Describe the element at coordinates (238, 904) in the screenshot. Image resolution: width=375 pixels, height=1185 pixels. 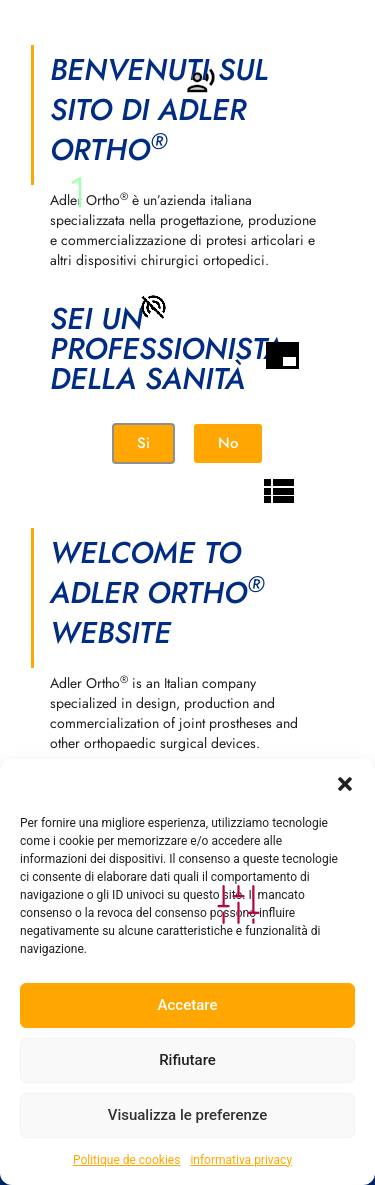
I see `adjust settings or preferences` at that location.